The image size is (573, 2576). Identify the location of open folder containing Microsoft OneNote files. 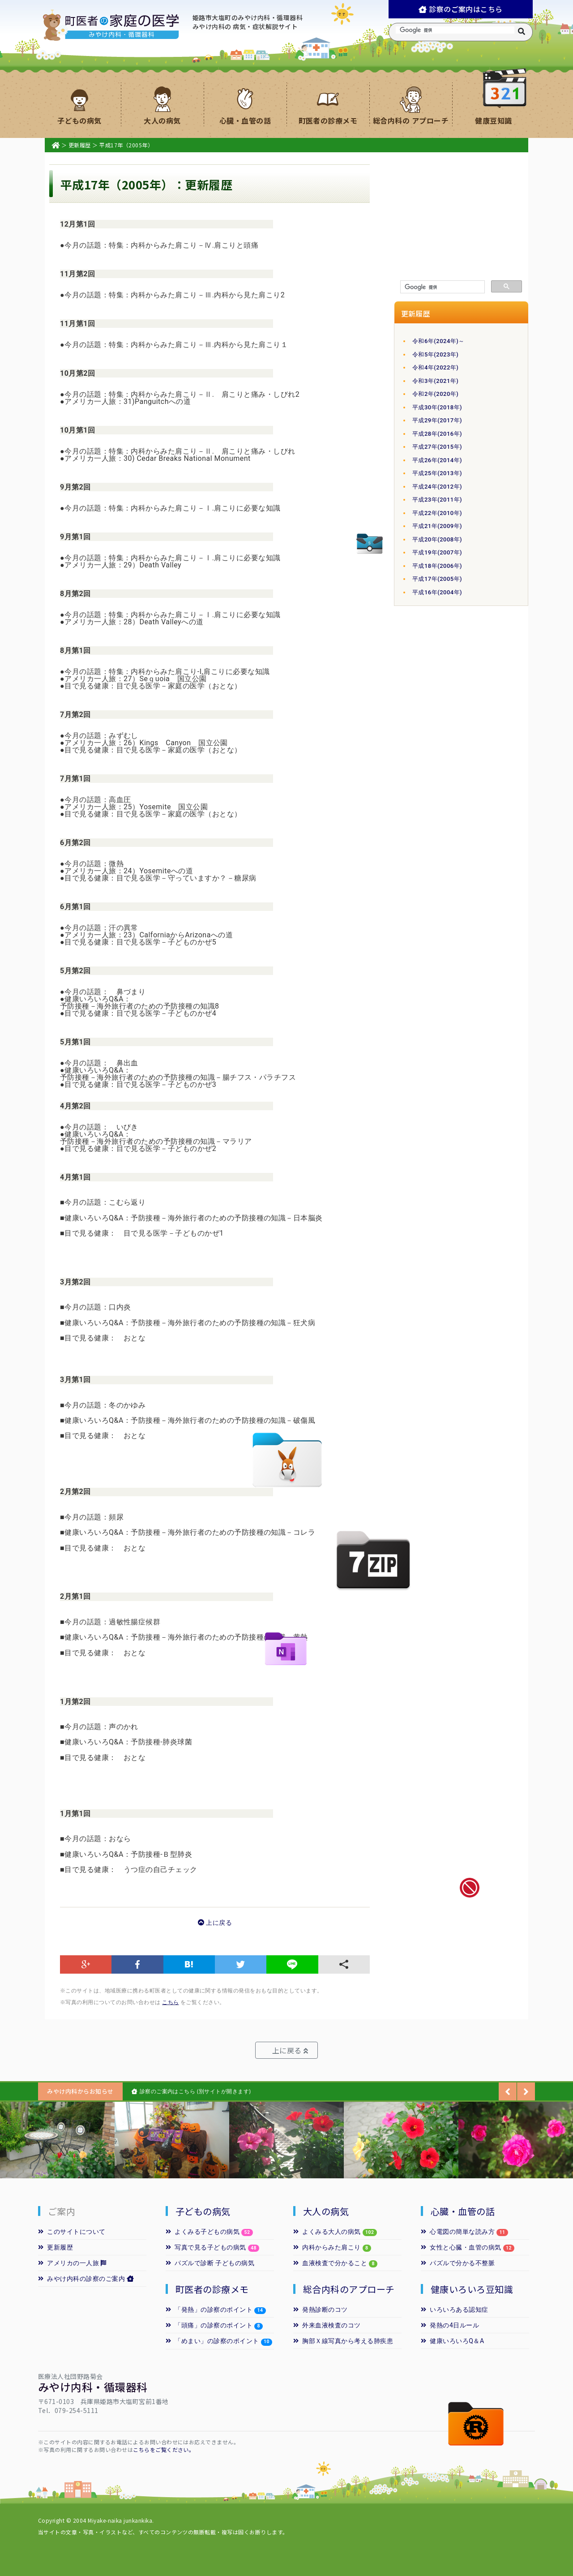
(286, 1650).